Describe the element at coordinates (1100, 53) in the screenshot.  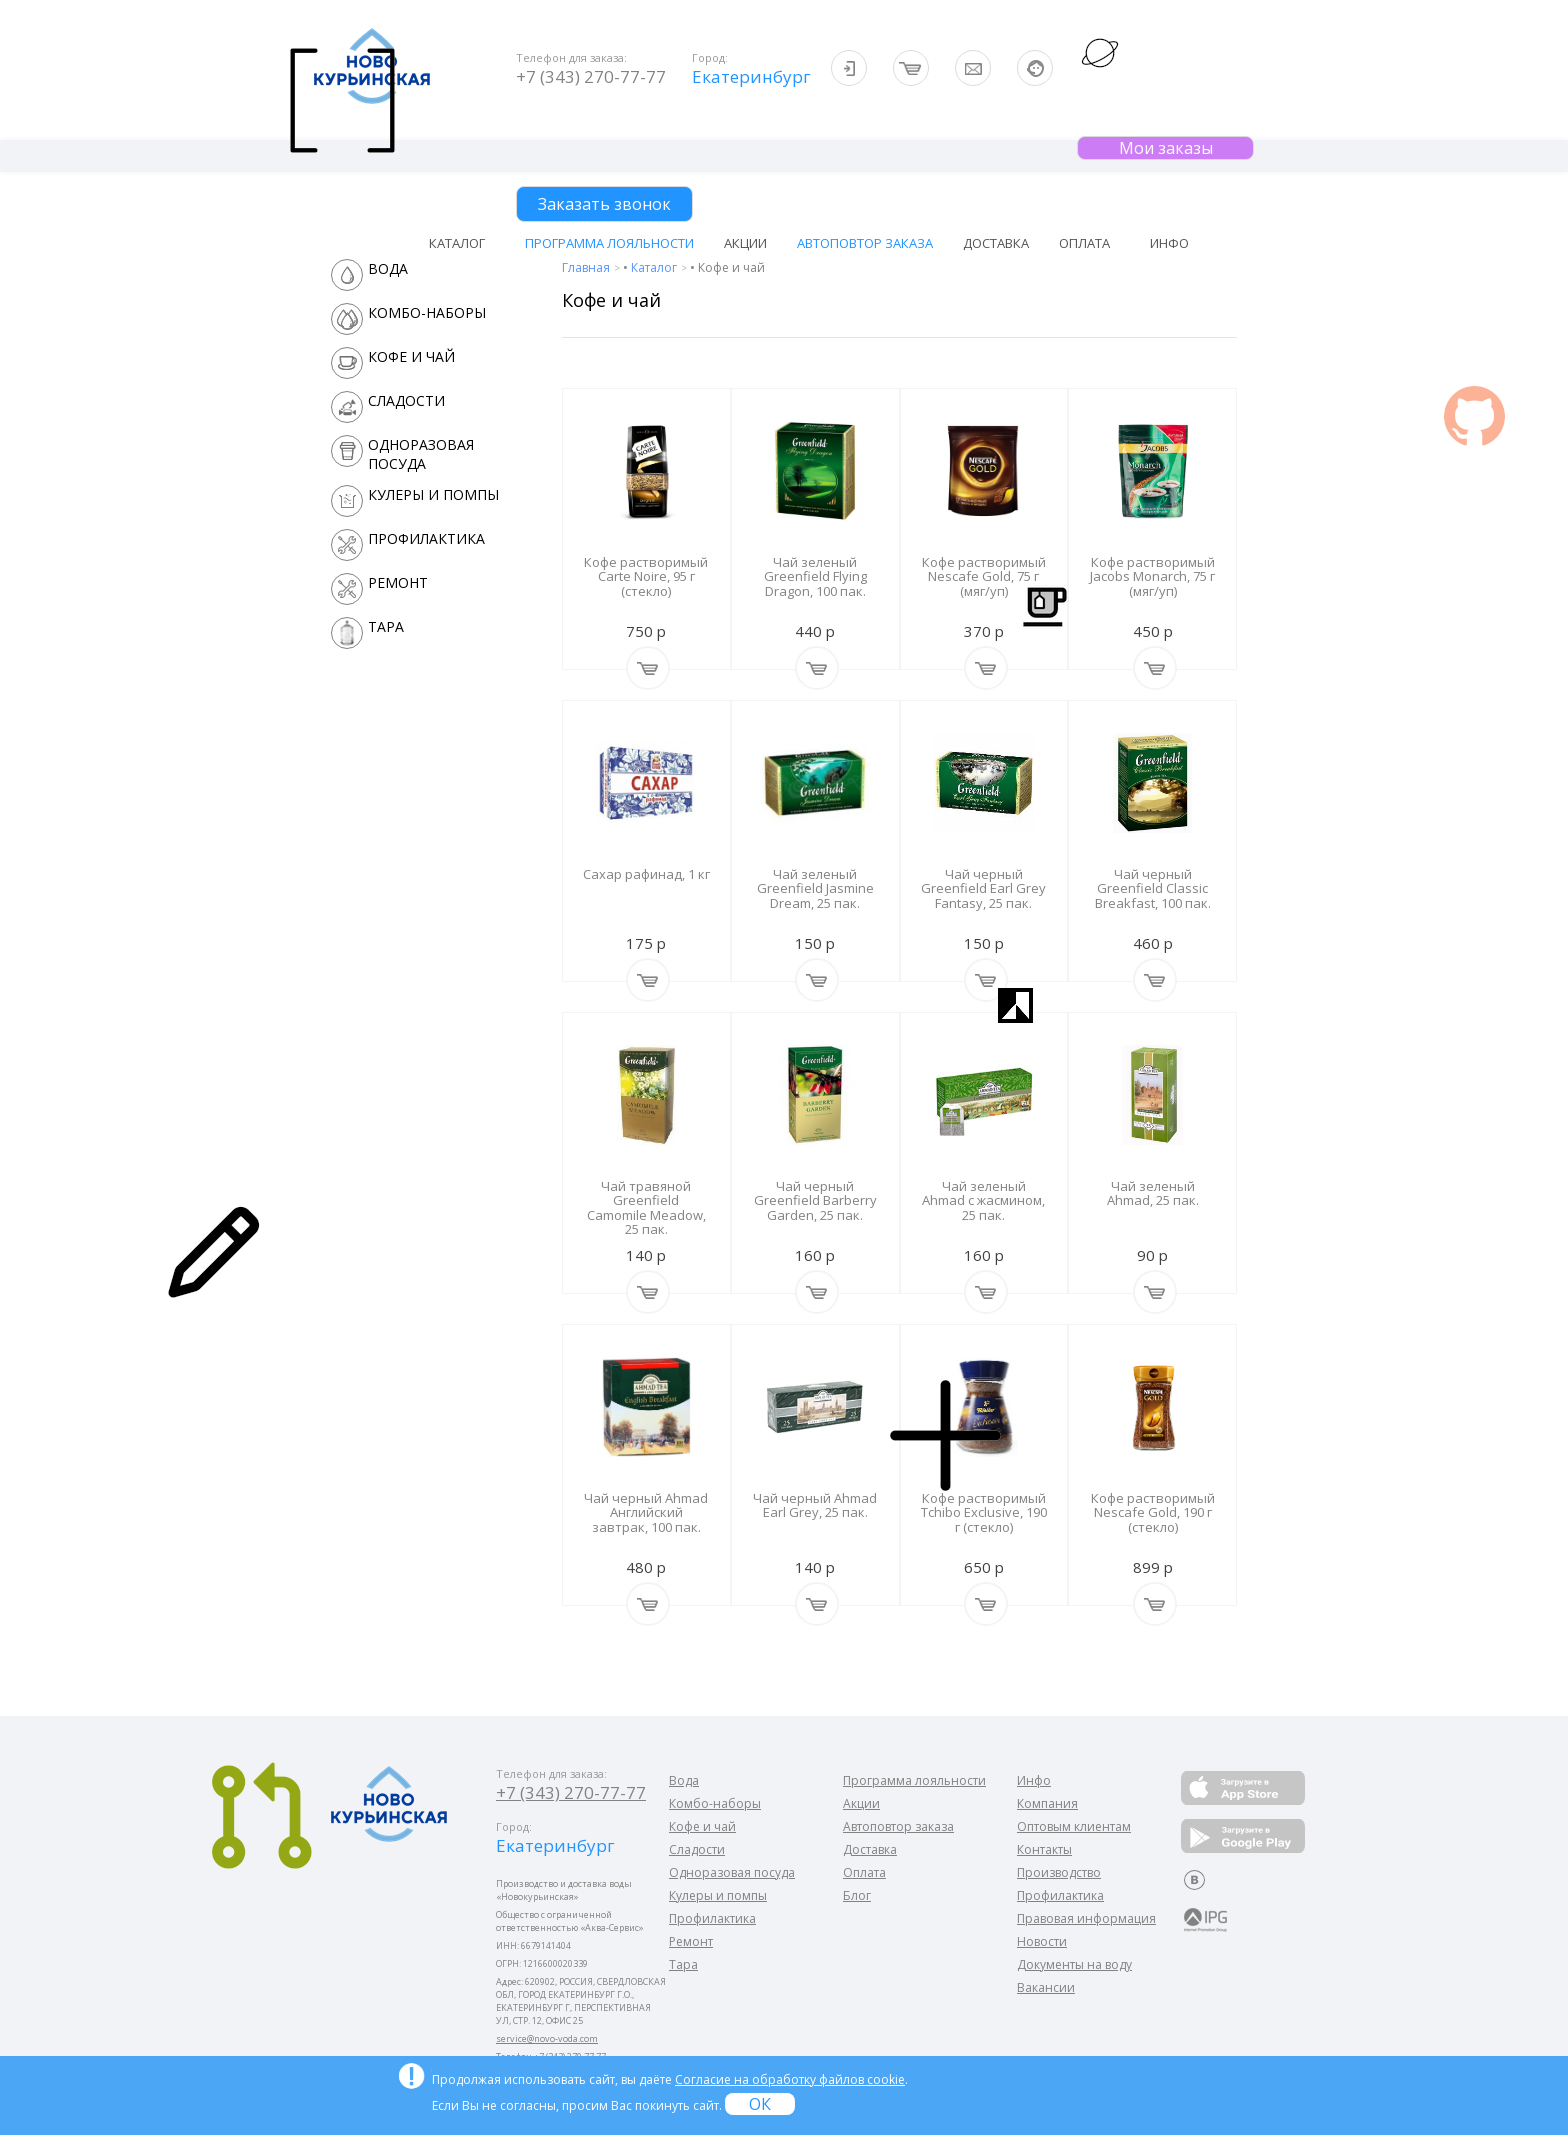
I see `explore global or worldwide content` at that location.